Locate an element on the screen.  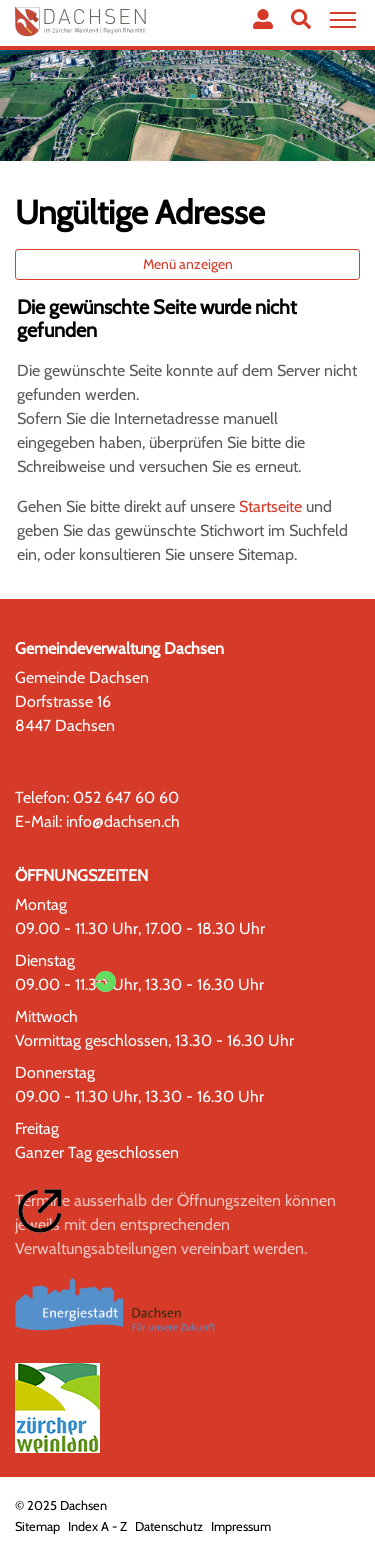
share this content with others is located at coordinates (40, 1211).